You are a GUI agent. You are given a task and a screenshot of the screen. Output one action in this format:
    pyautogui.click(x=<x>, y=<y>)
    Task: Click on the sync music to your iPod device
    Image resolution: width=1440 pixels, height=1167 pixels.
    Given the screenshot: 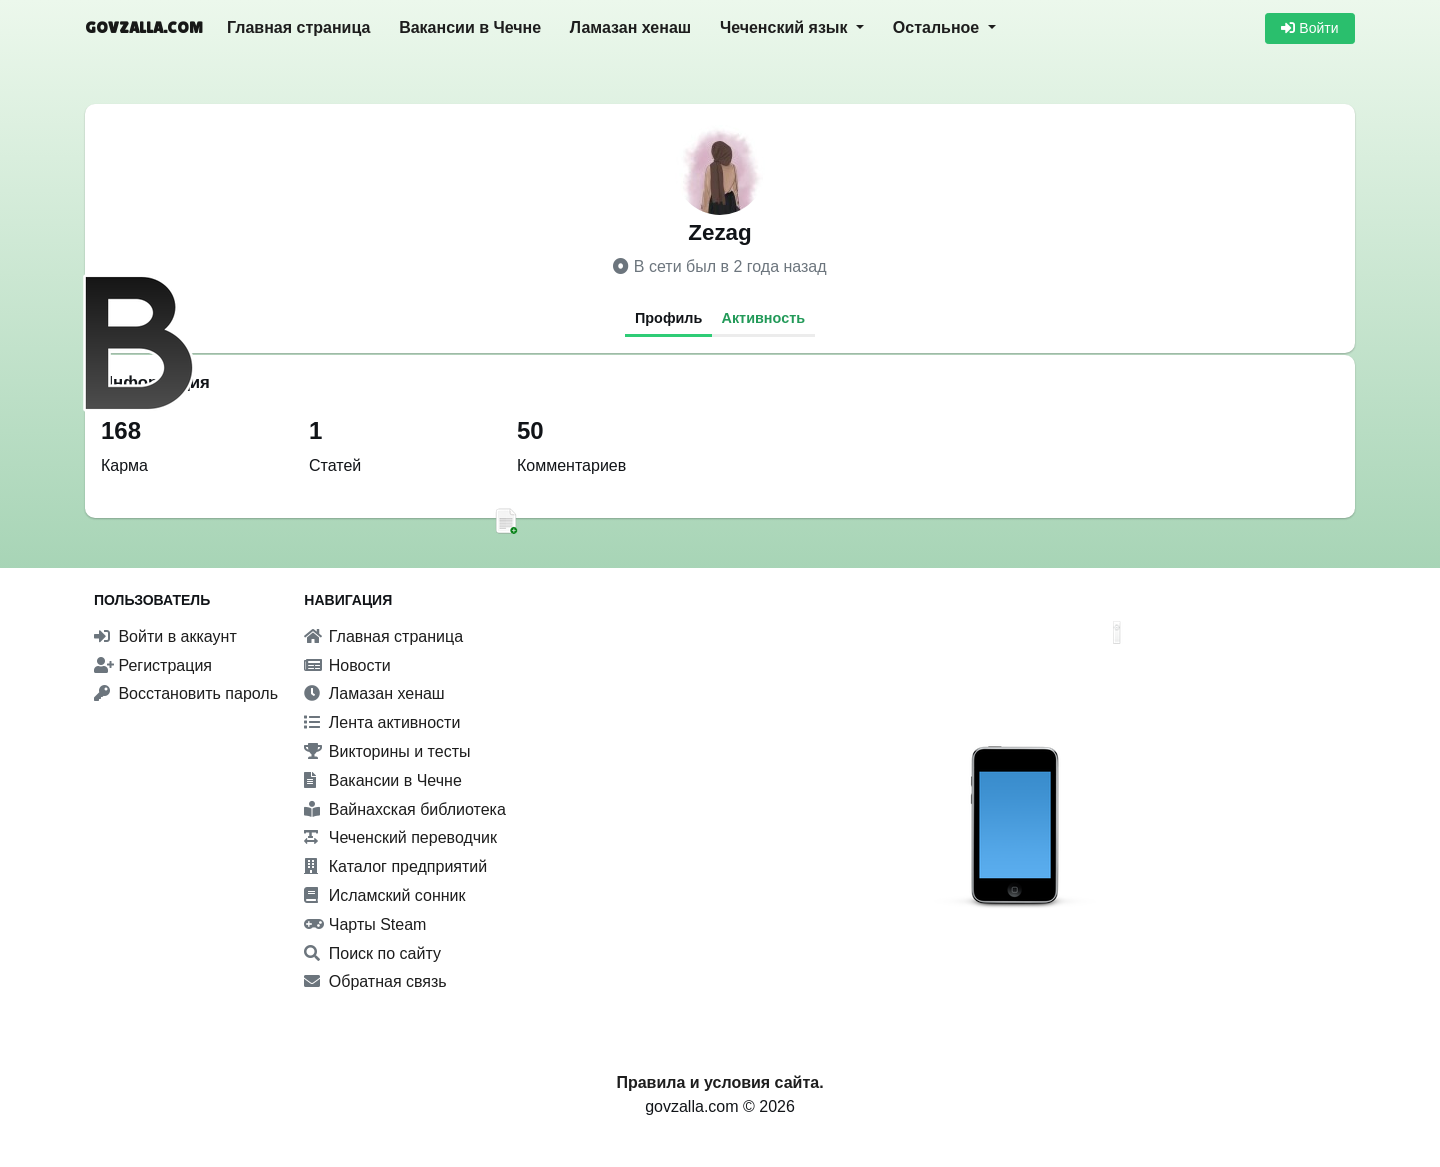 What is the action you would take?
    pyautogui.click(x=1116, y=632)
    